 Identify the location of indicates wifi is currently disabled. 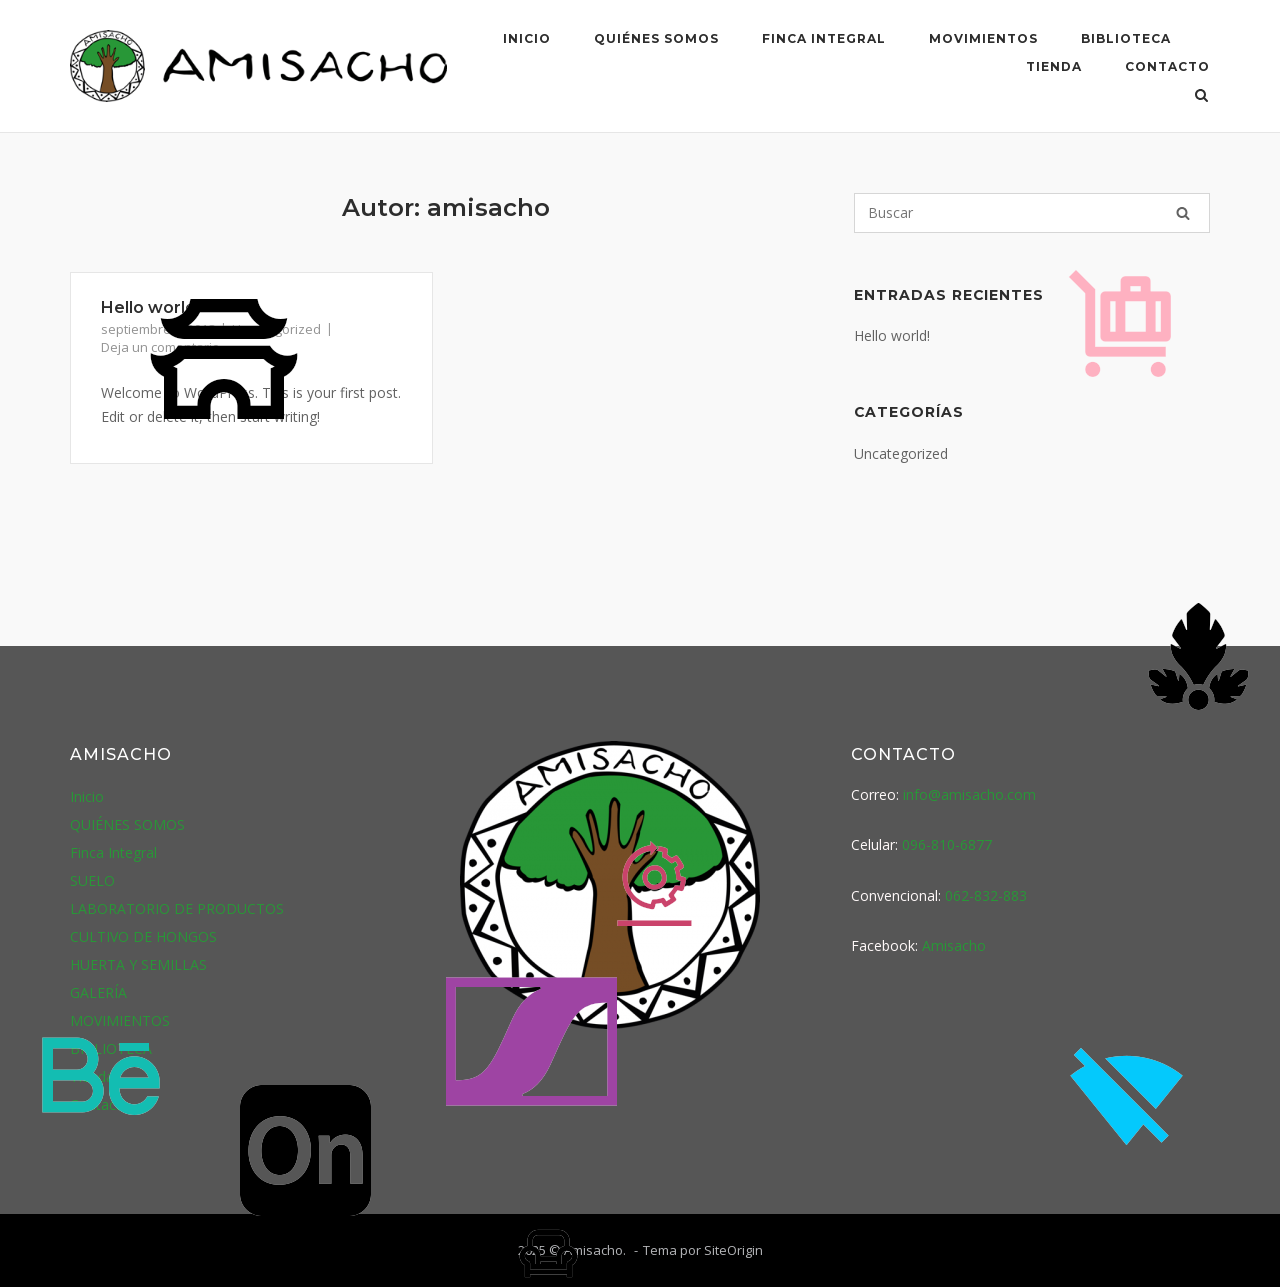
(1126, 1100).